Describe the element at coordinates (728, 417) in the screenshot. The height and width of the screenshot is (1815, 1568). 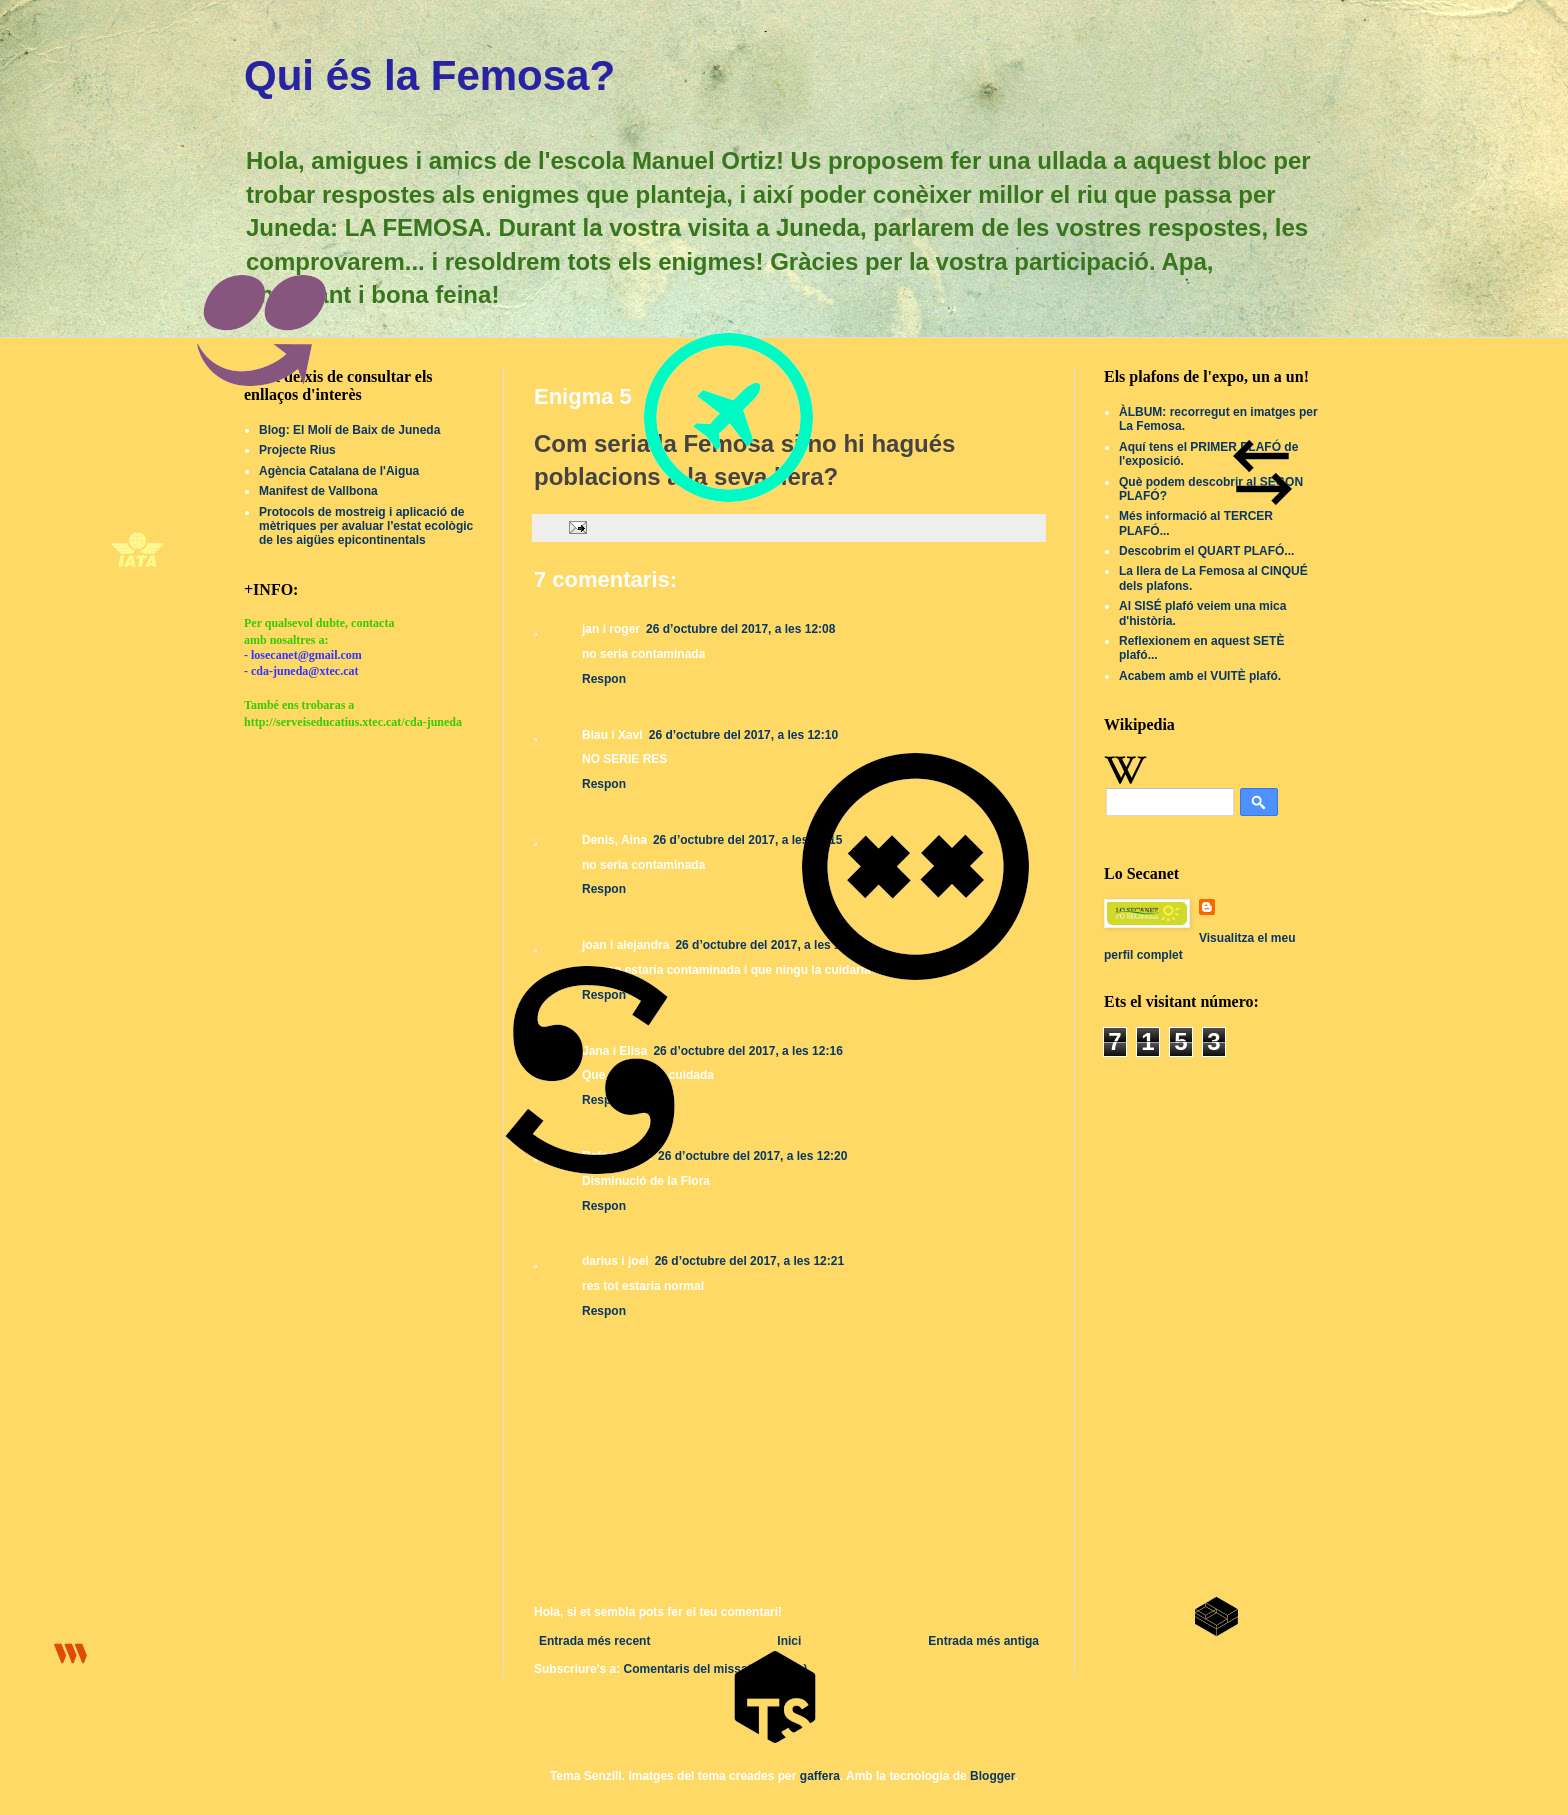
I see `cockpit server management application logo` at that location.